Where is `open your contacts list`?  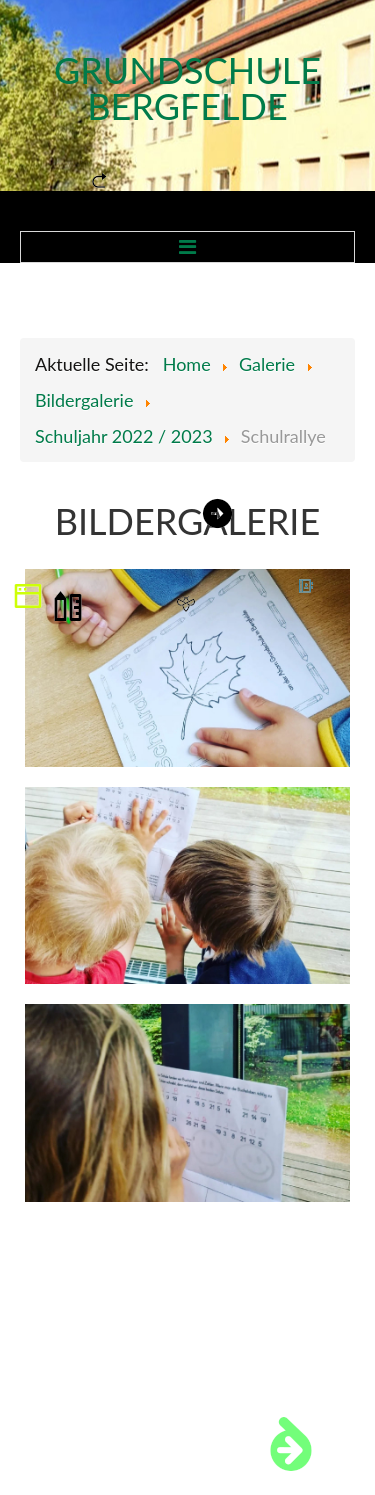
open your contacts list is located at coordinates (305, 586).